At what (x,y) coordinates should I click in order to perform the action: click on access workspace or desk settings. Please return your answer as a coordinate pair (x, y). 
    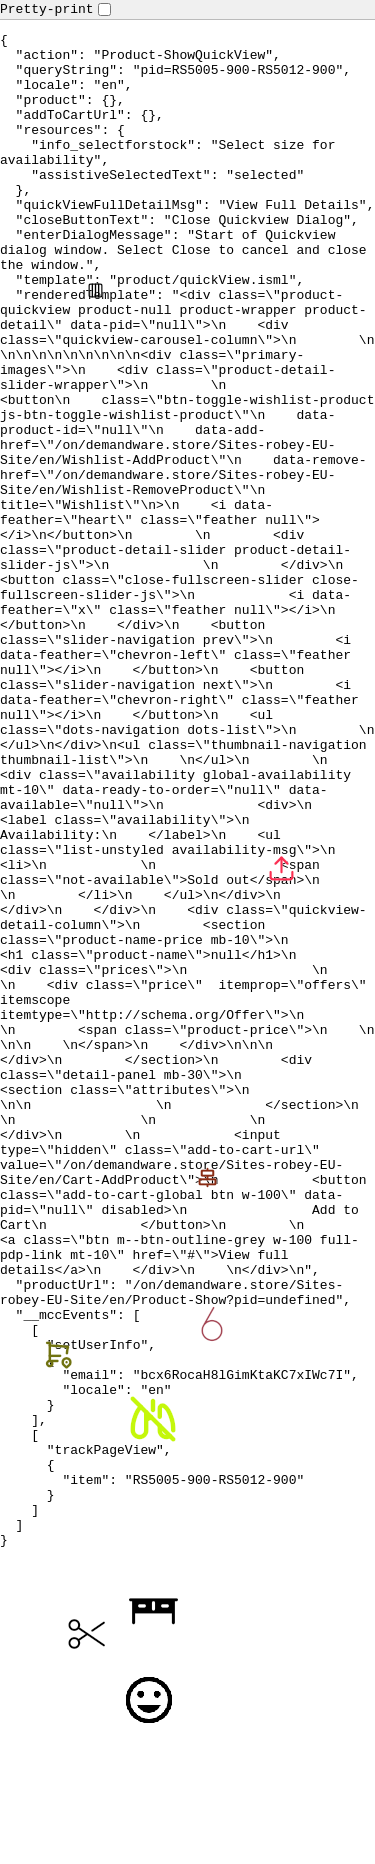
    Looking at the image, I should click on (153, 1610).